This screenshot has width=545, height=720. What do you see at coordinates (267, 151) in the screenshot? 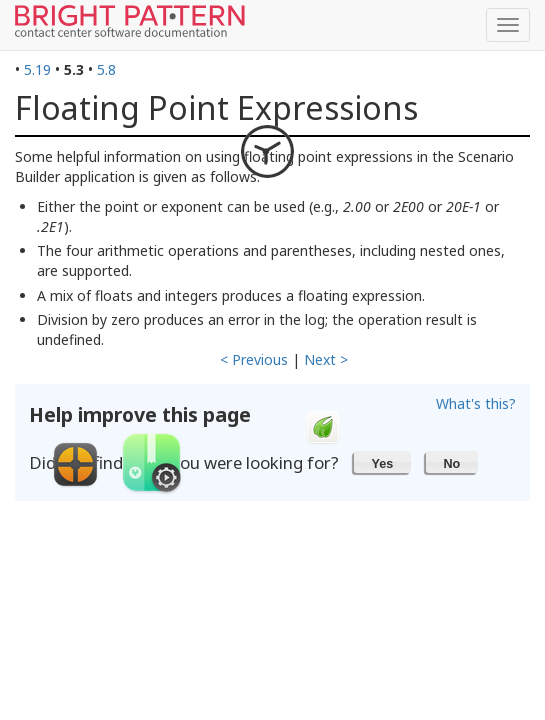
I see `open the clock app` at bounding box center [267, 151].